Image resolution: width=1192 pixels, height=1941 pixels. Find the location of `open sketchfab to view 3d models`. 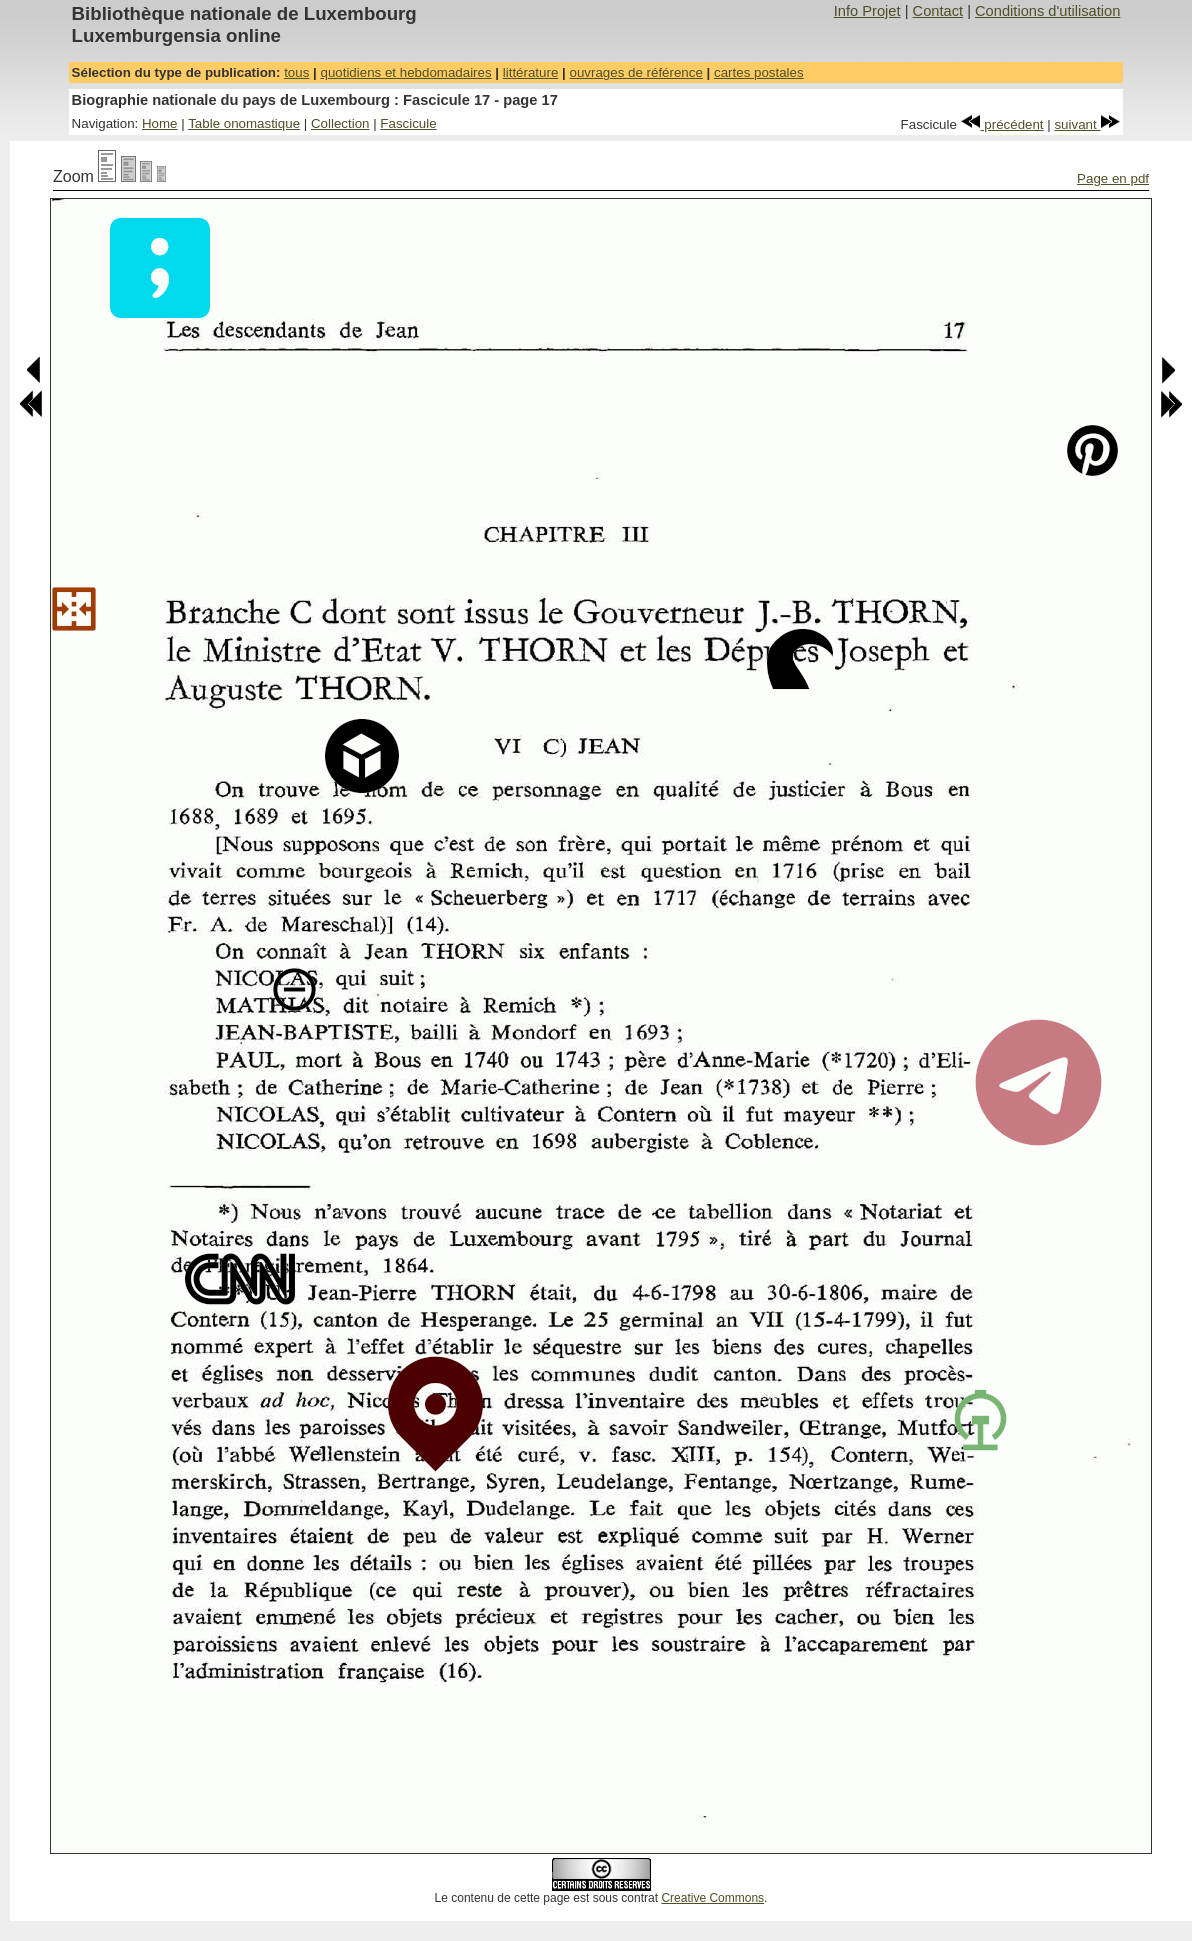

open sketchfab to view 3d models is located at coordinates (362, 756).